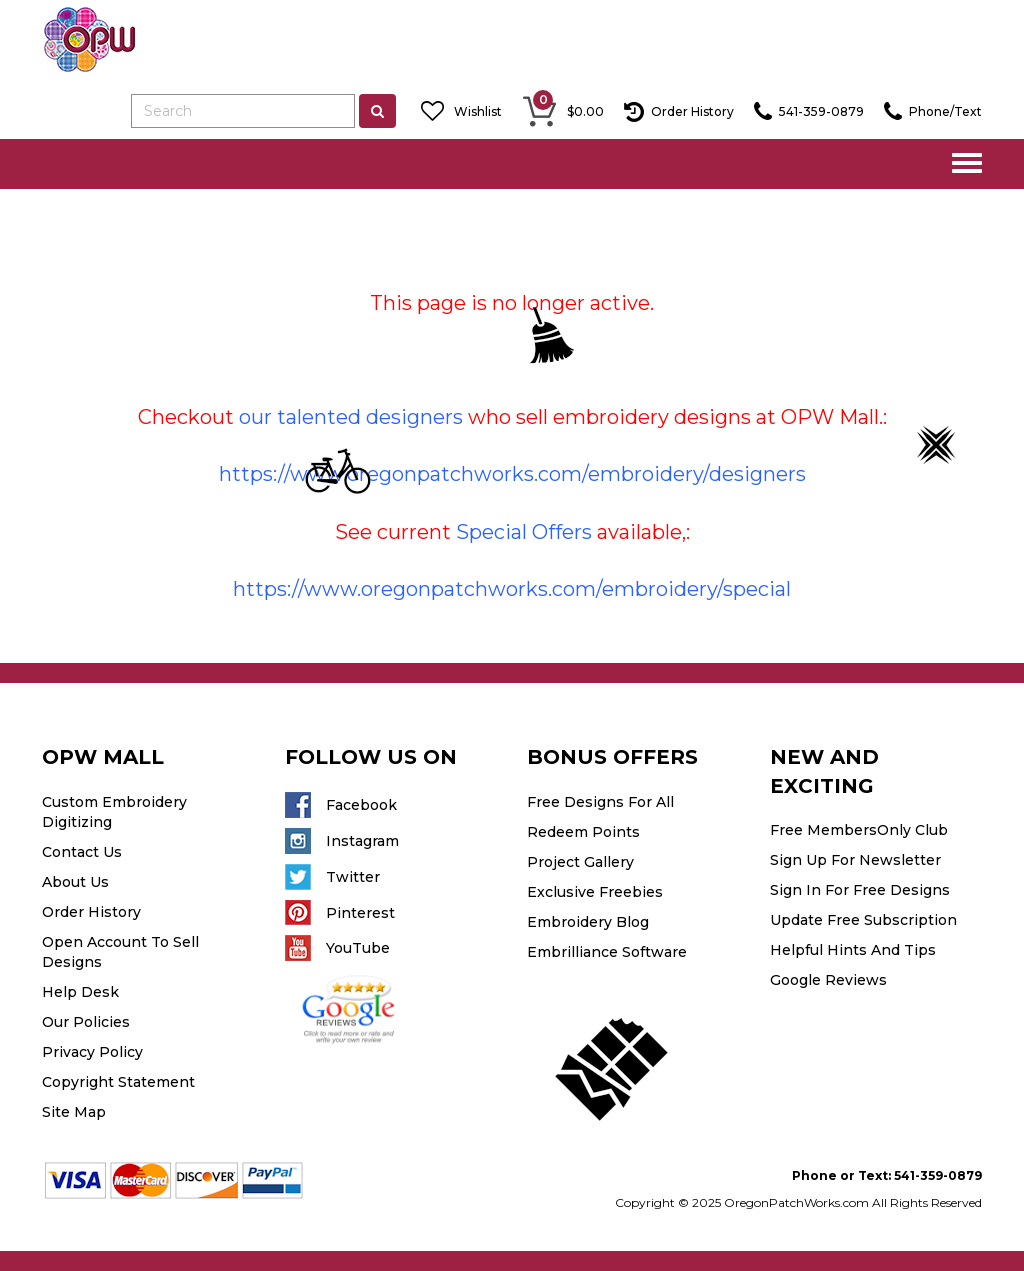  What do you see at coordinates (338, 471) in the screenshot?
I see `select bicycle as transportation mode` at bounding box center [338, 471].